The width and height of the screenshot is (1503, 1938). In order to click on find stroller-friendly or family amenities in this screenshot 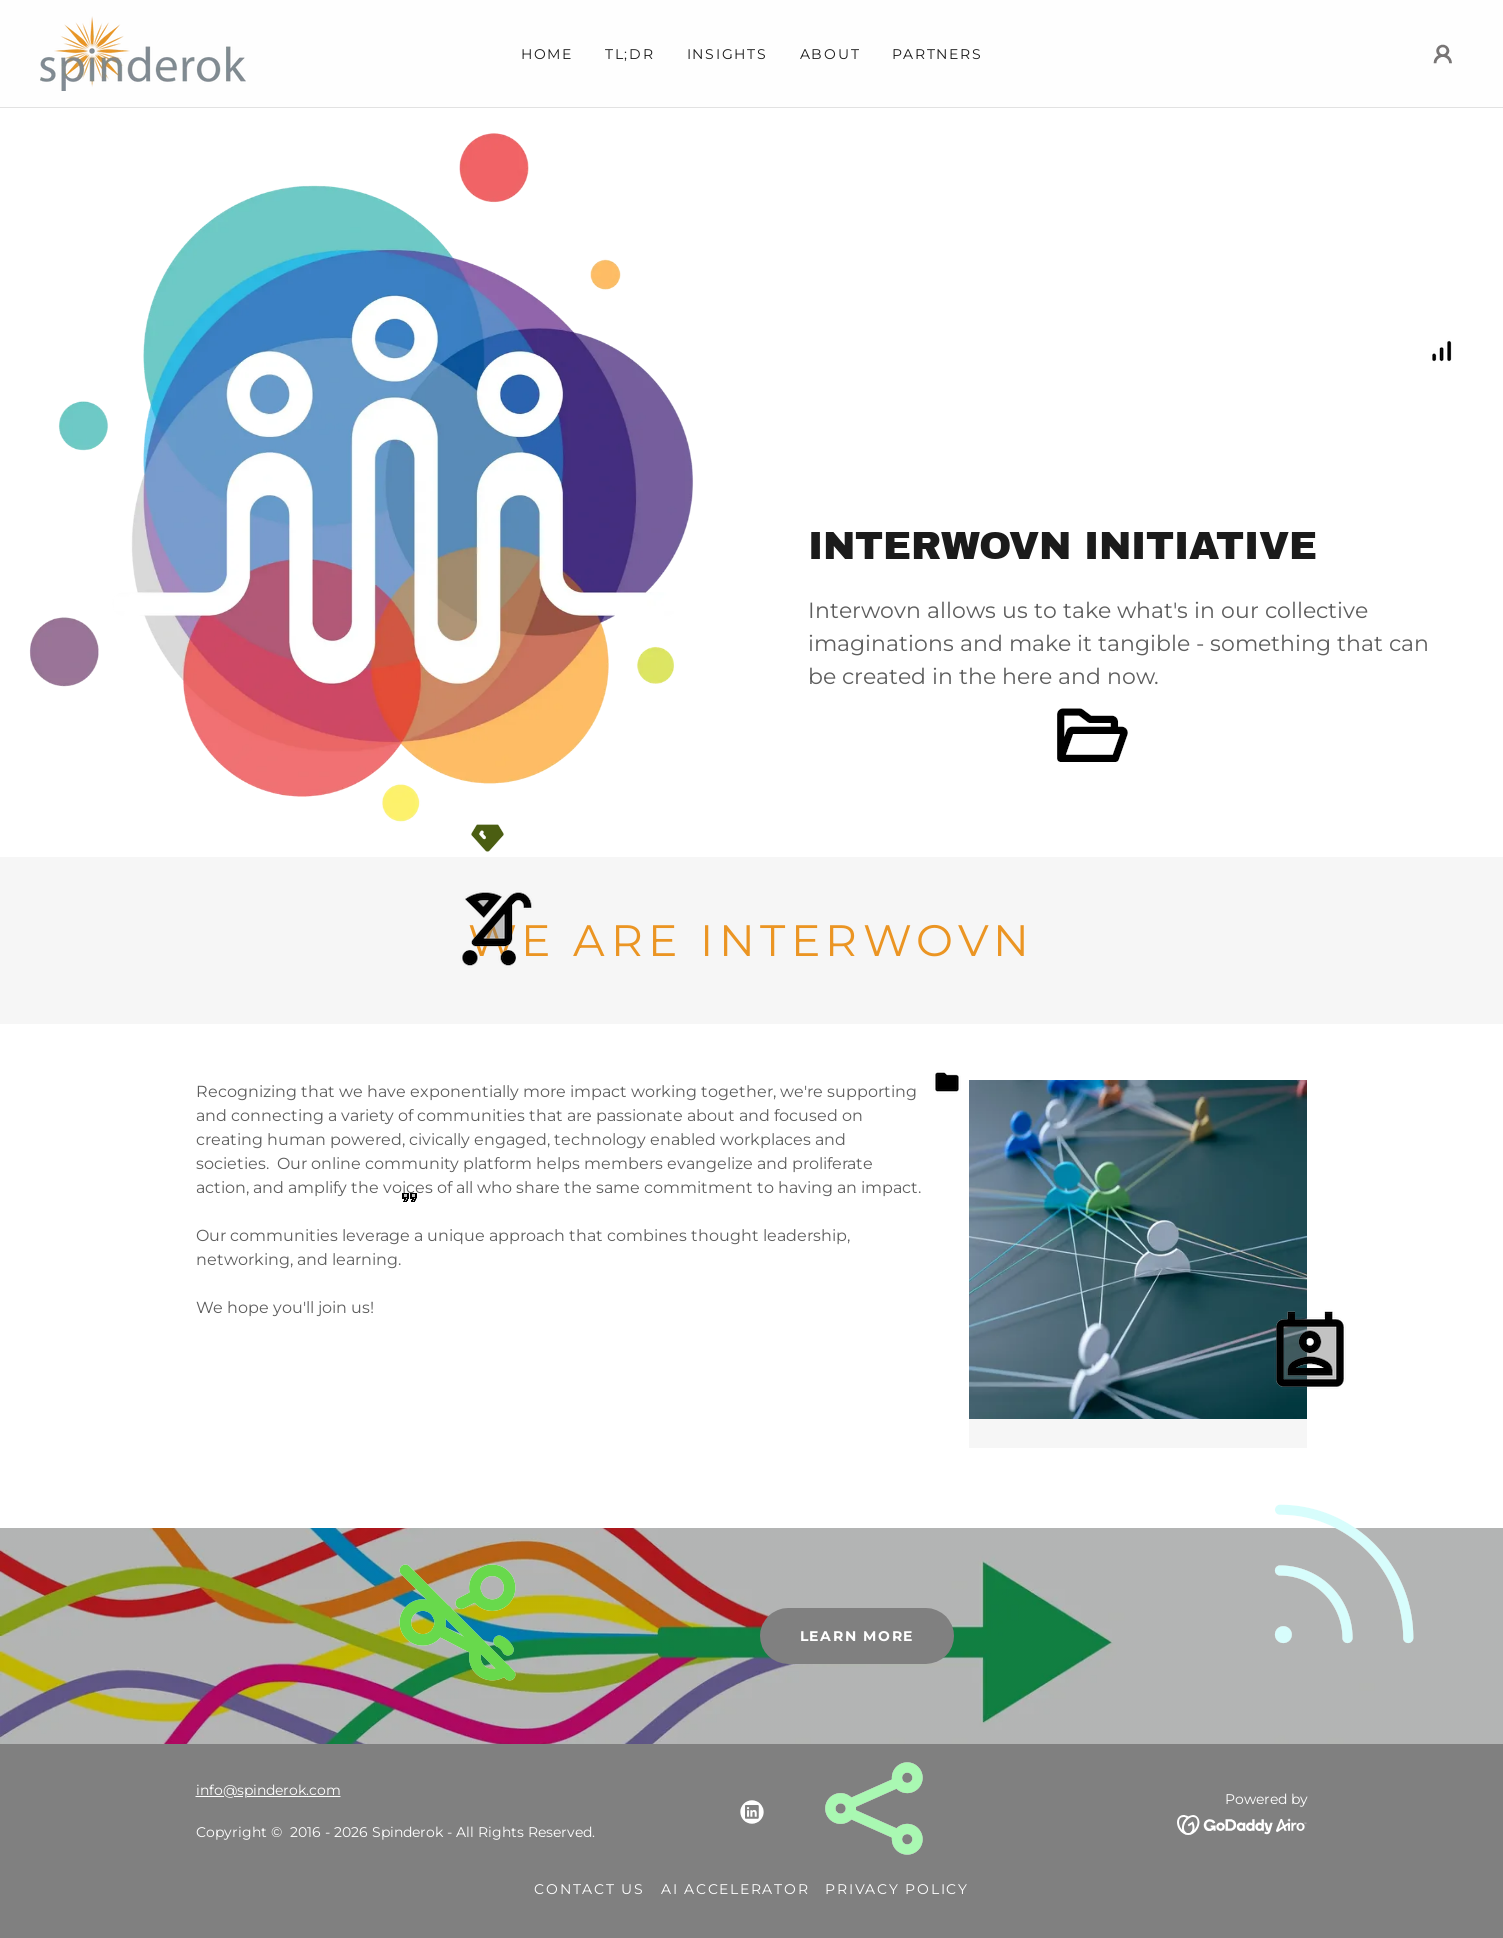, I will do `click(493, 927)`.